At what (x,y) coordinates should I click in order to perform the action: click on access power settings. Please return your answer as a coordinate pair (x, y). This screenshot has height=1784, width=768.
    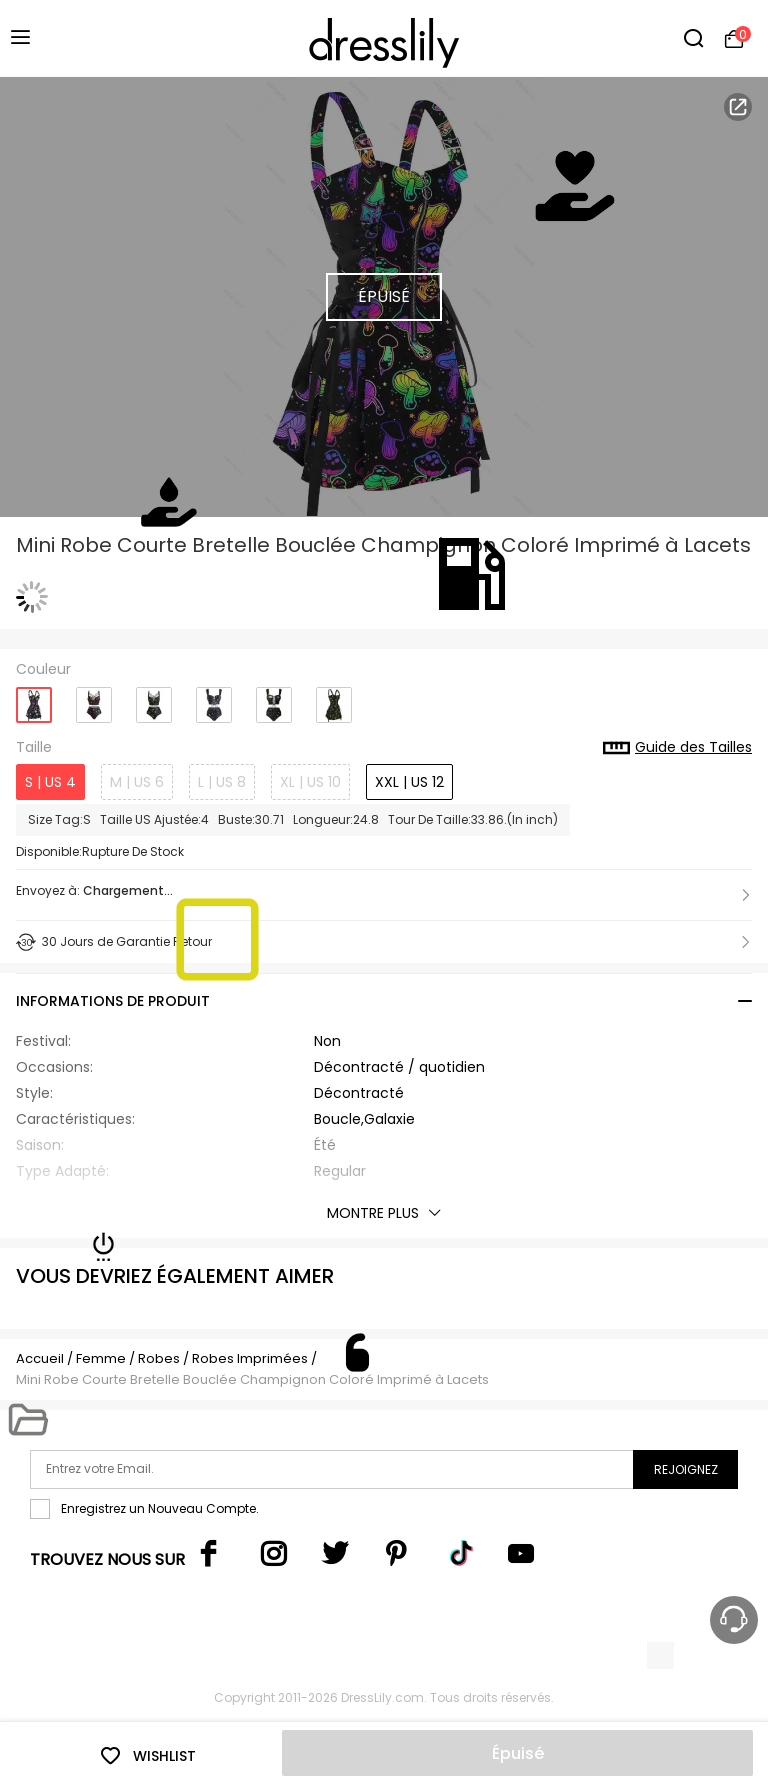
    Looking at the image, I should click on (103, 1245).